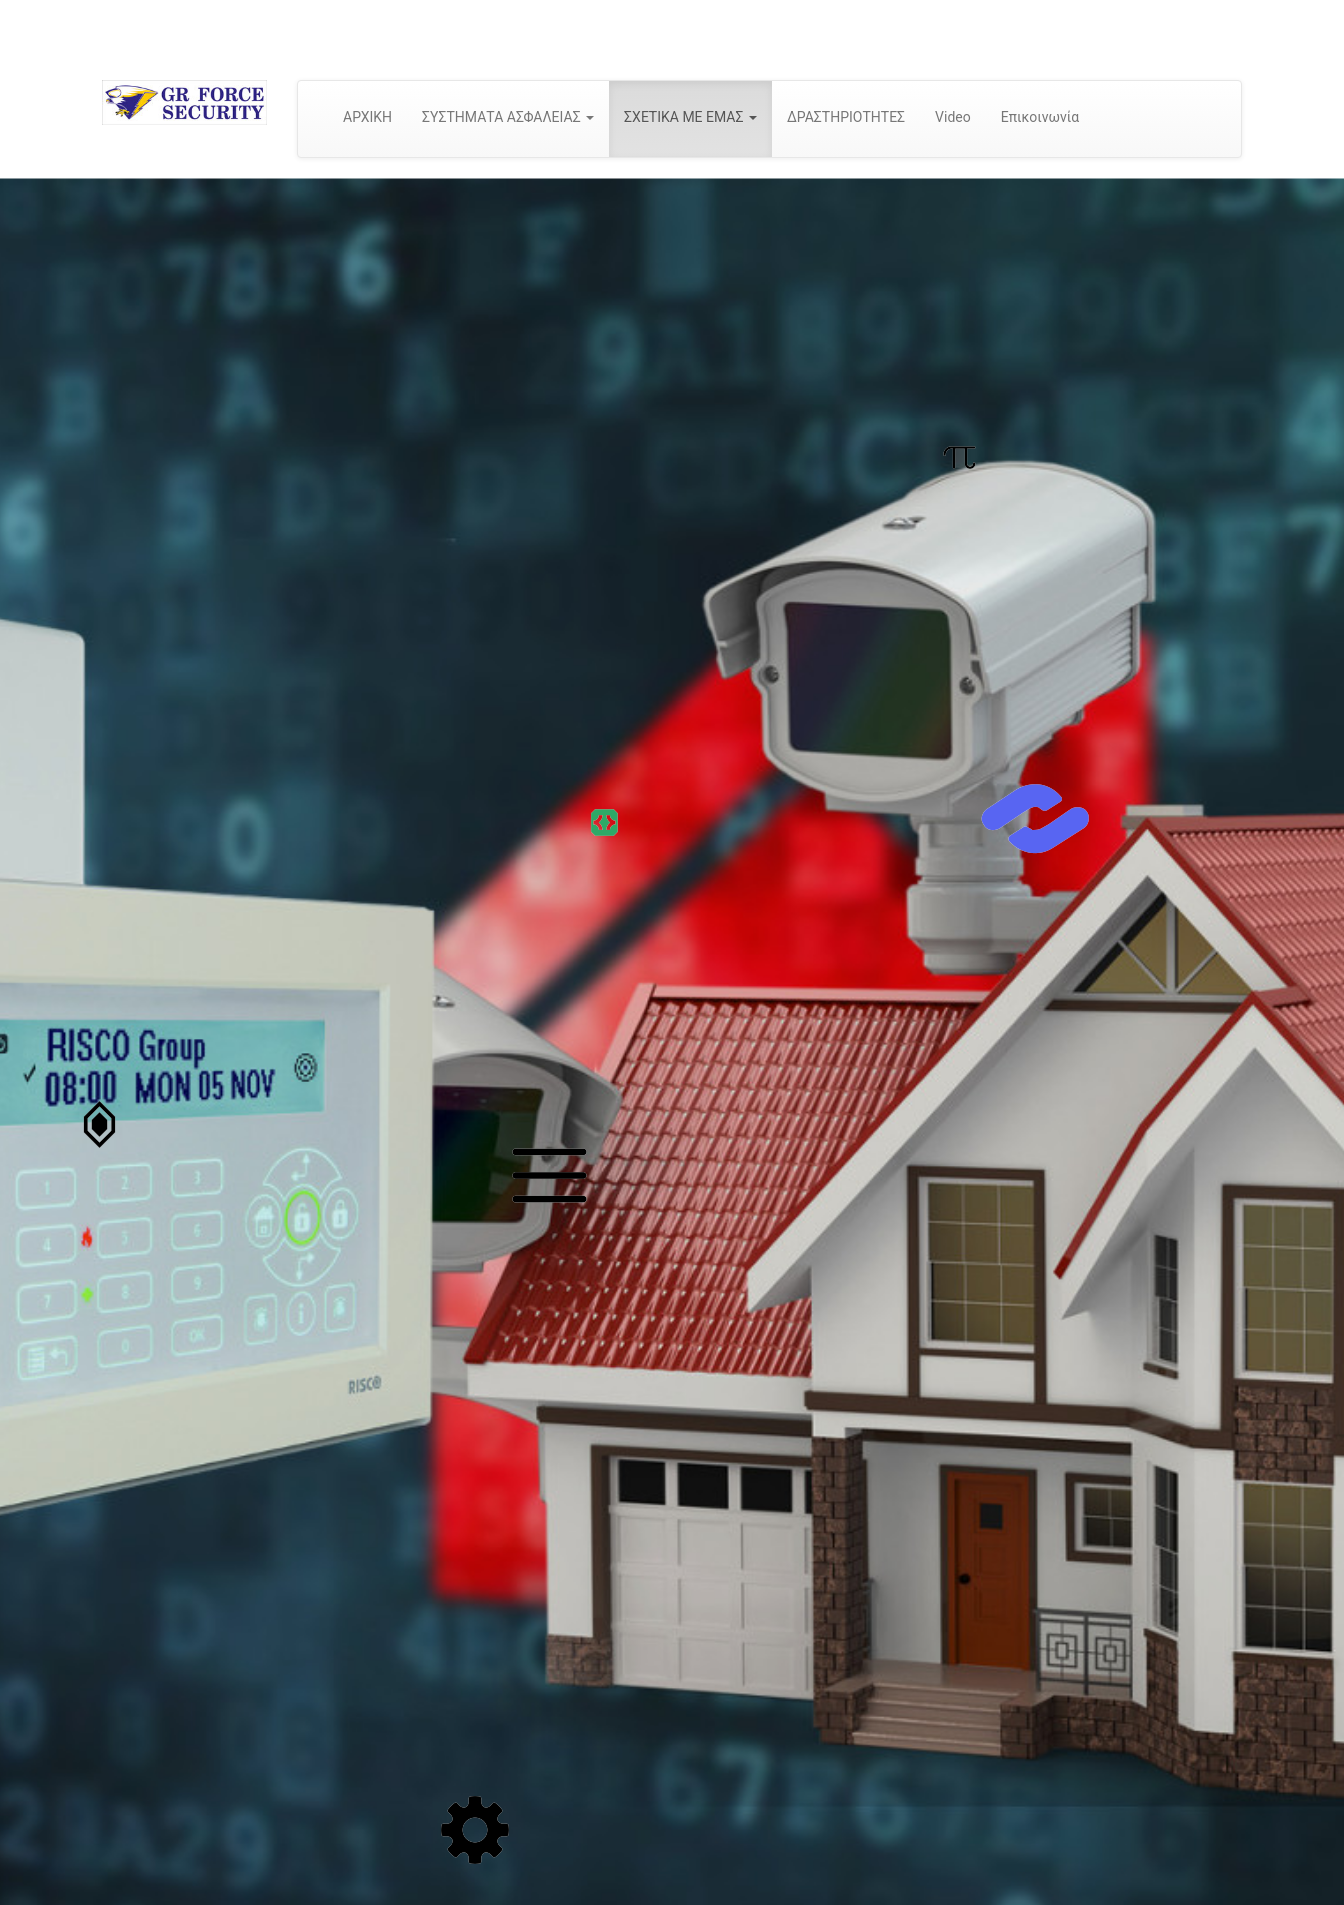  Describe the element at coordinates (475, 1830) in the screenshot. I see `open settings menu` at that location.